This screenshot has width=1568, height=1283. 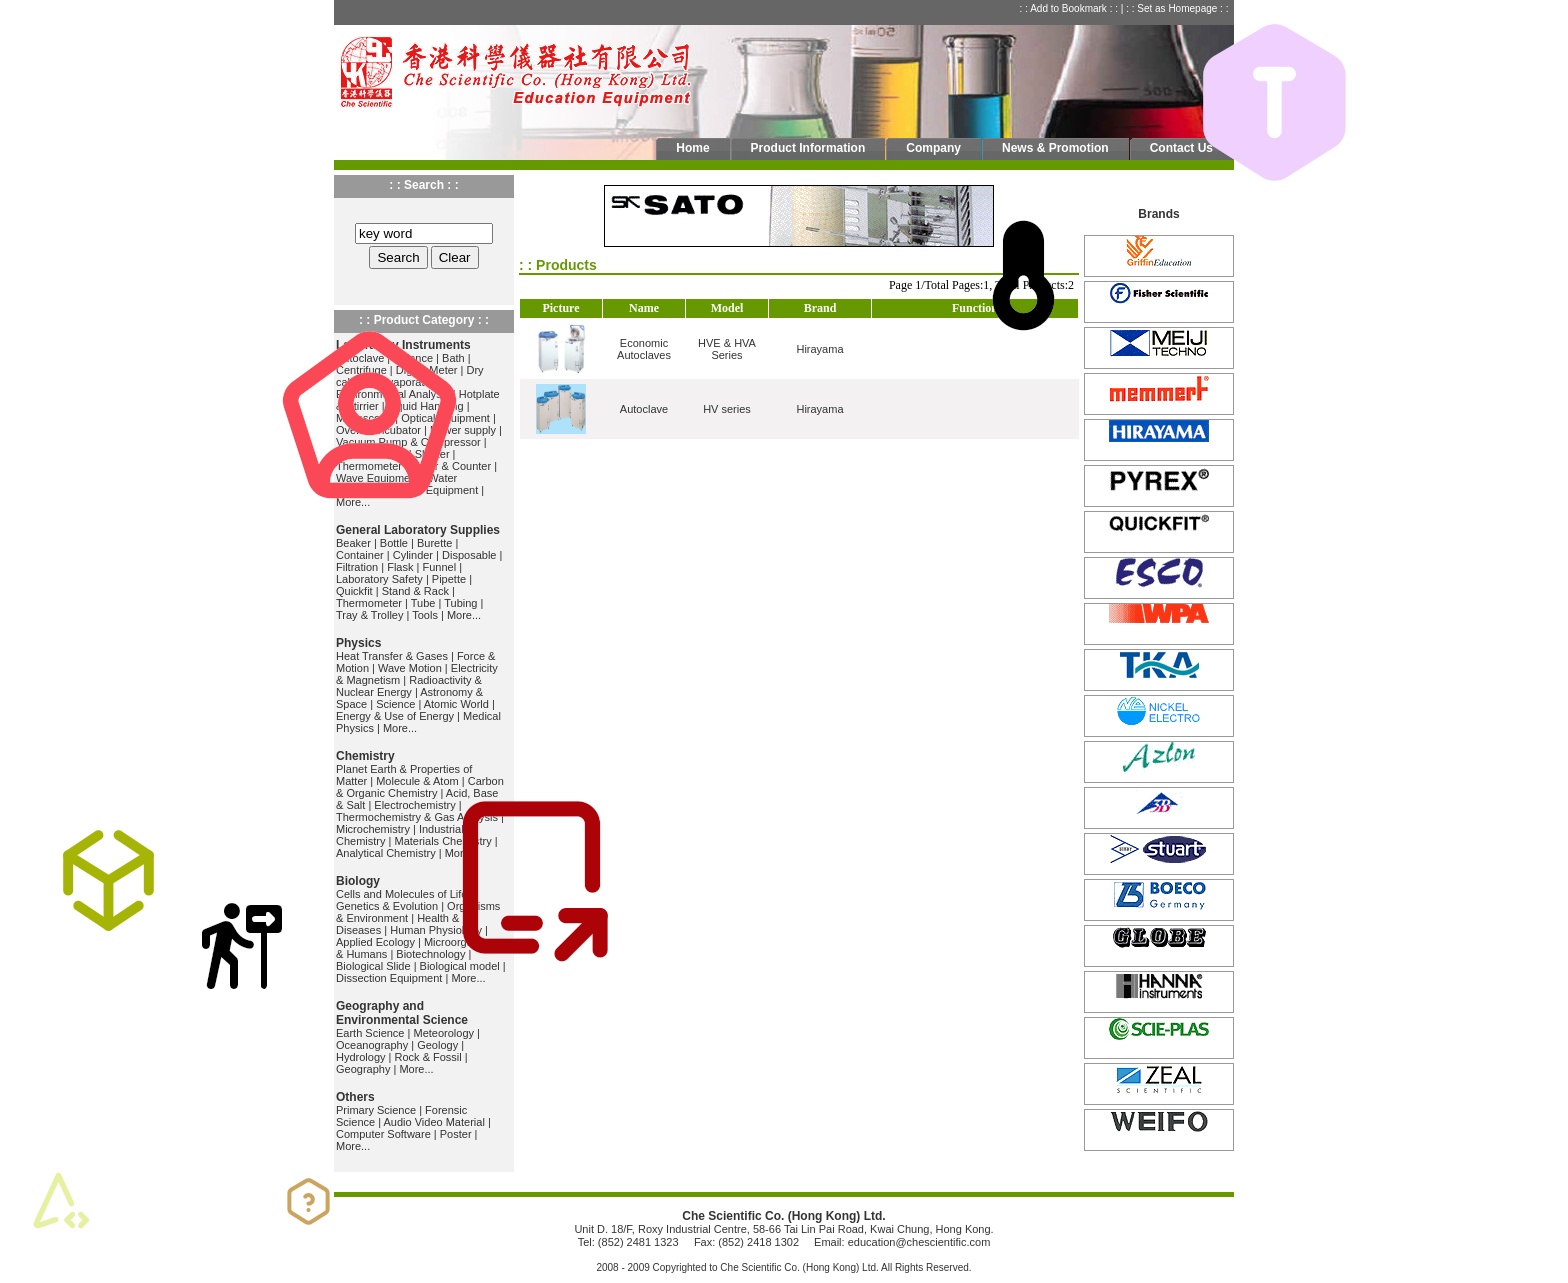 I want to click on indicates low temperature reading, so click(x=1023, y=275).